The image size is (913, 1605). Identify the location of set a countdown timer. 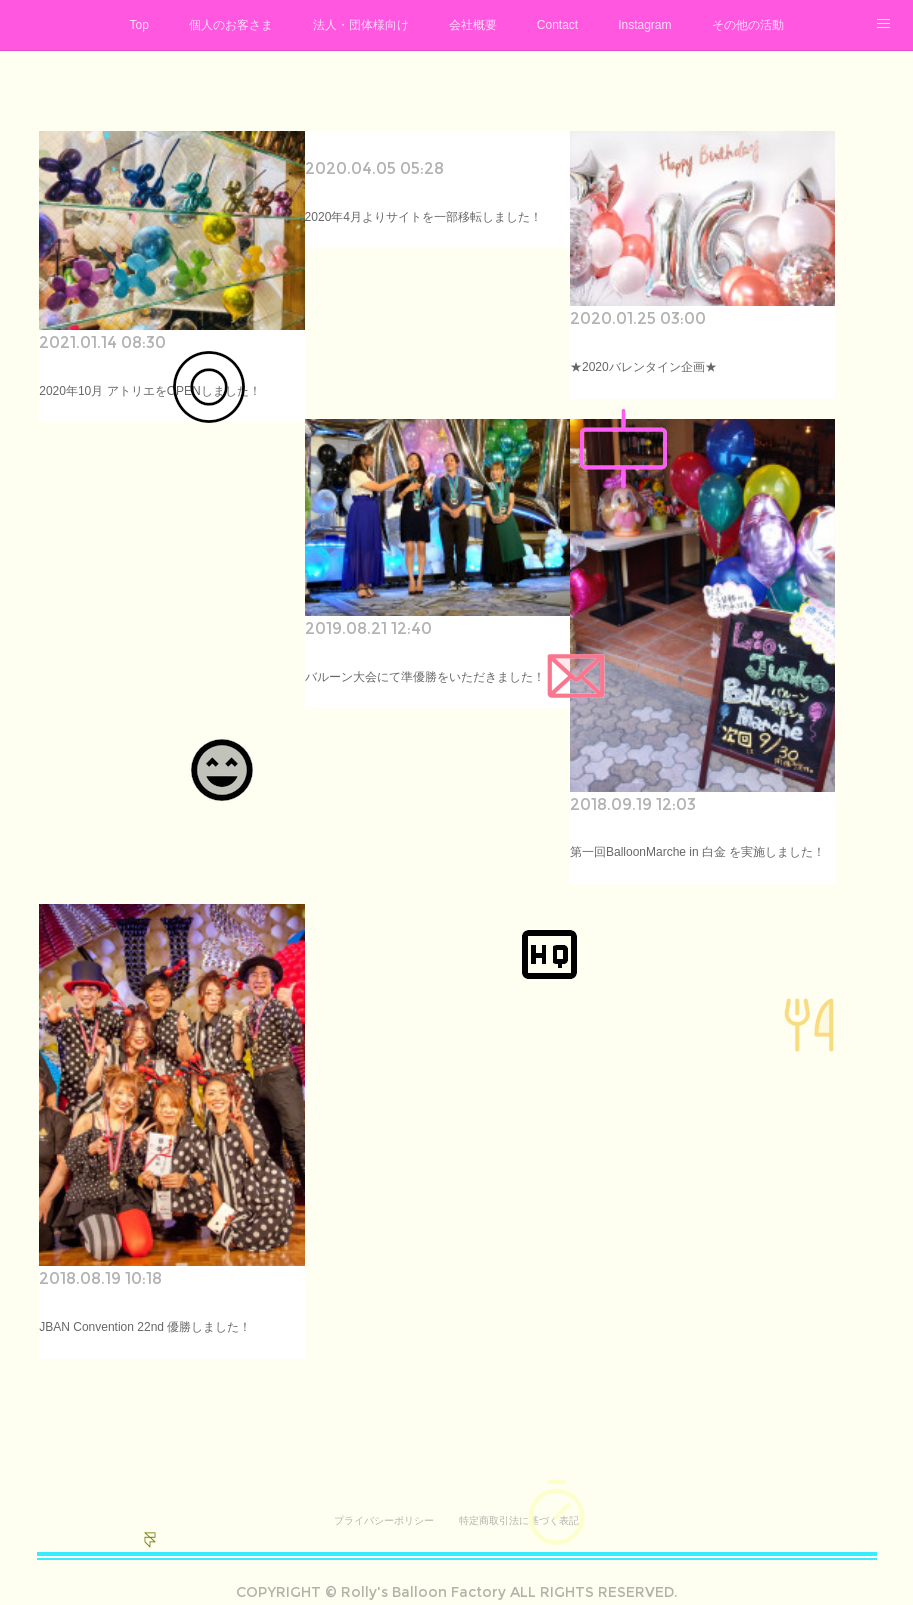
(556, 1514).